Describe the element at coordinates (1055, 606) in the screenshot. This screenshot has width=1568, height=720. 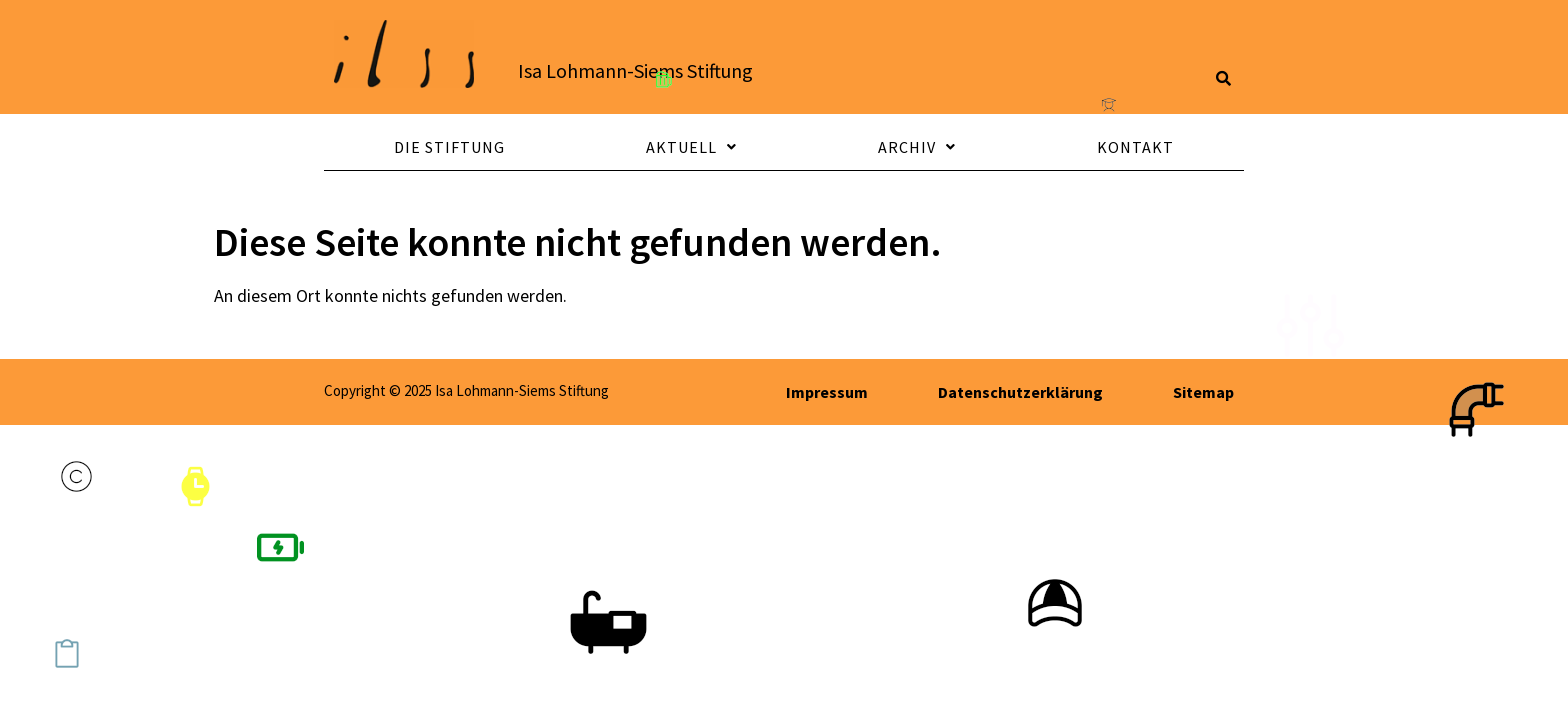
I see `select headwear or cap accessory` at that location.